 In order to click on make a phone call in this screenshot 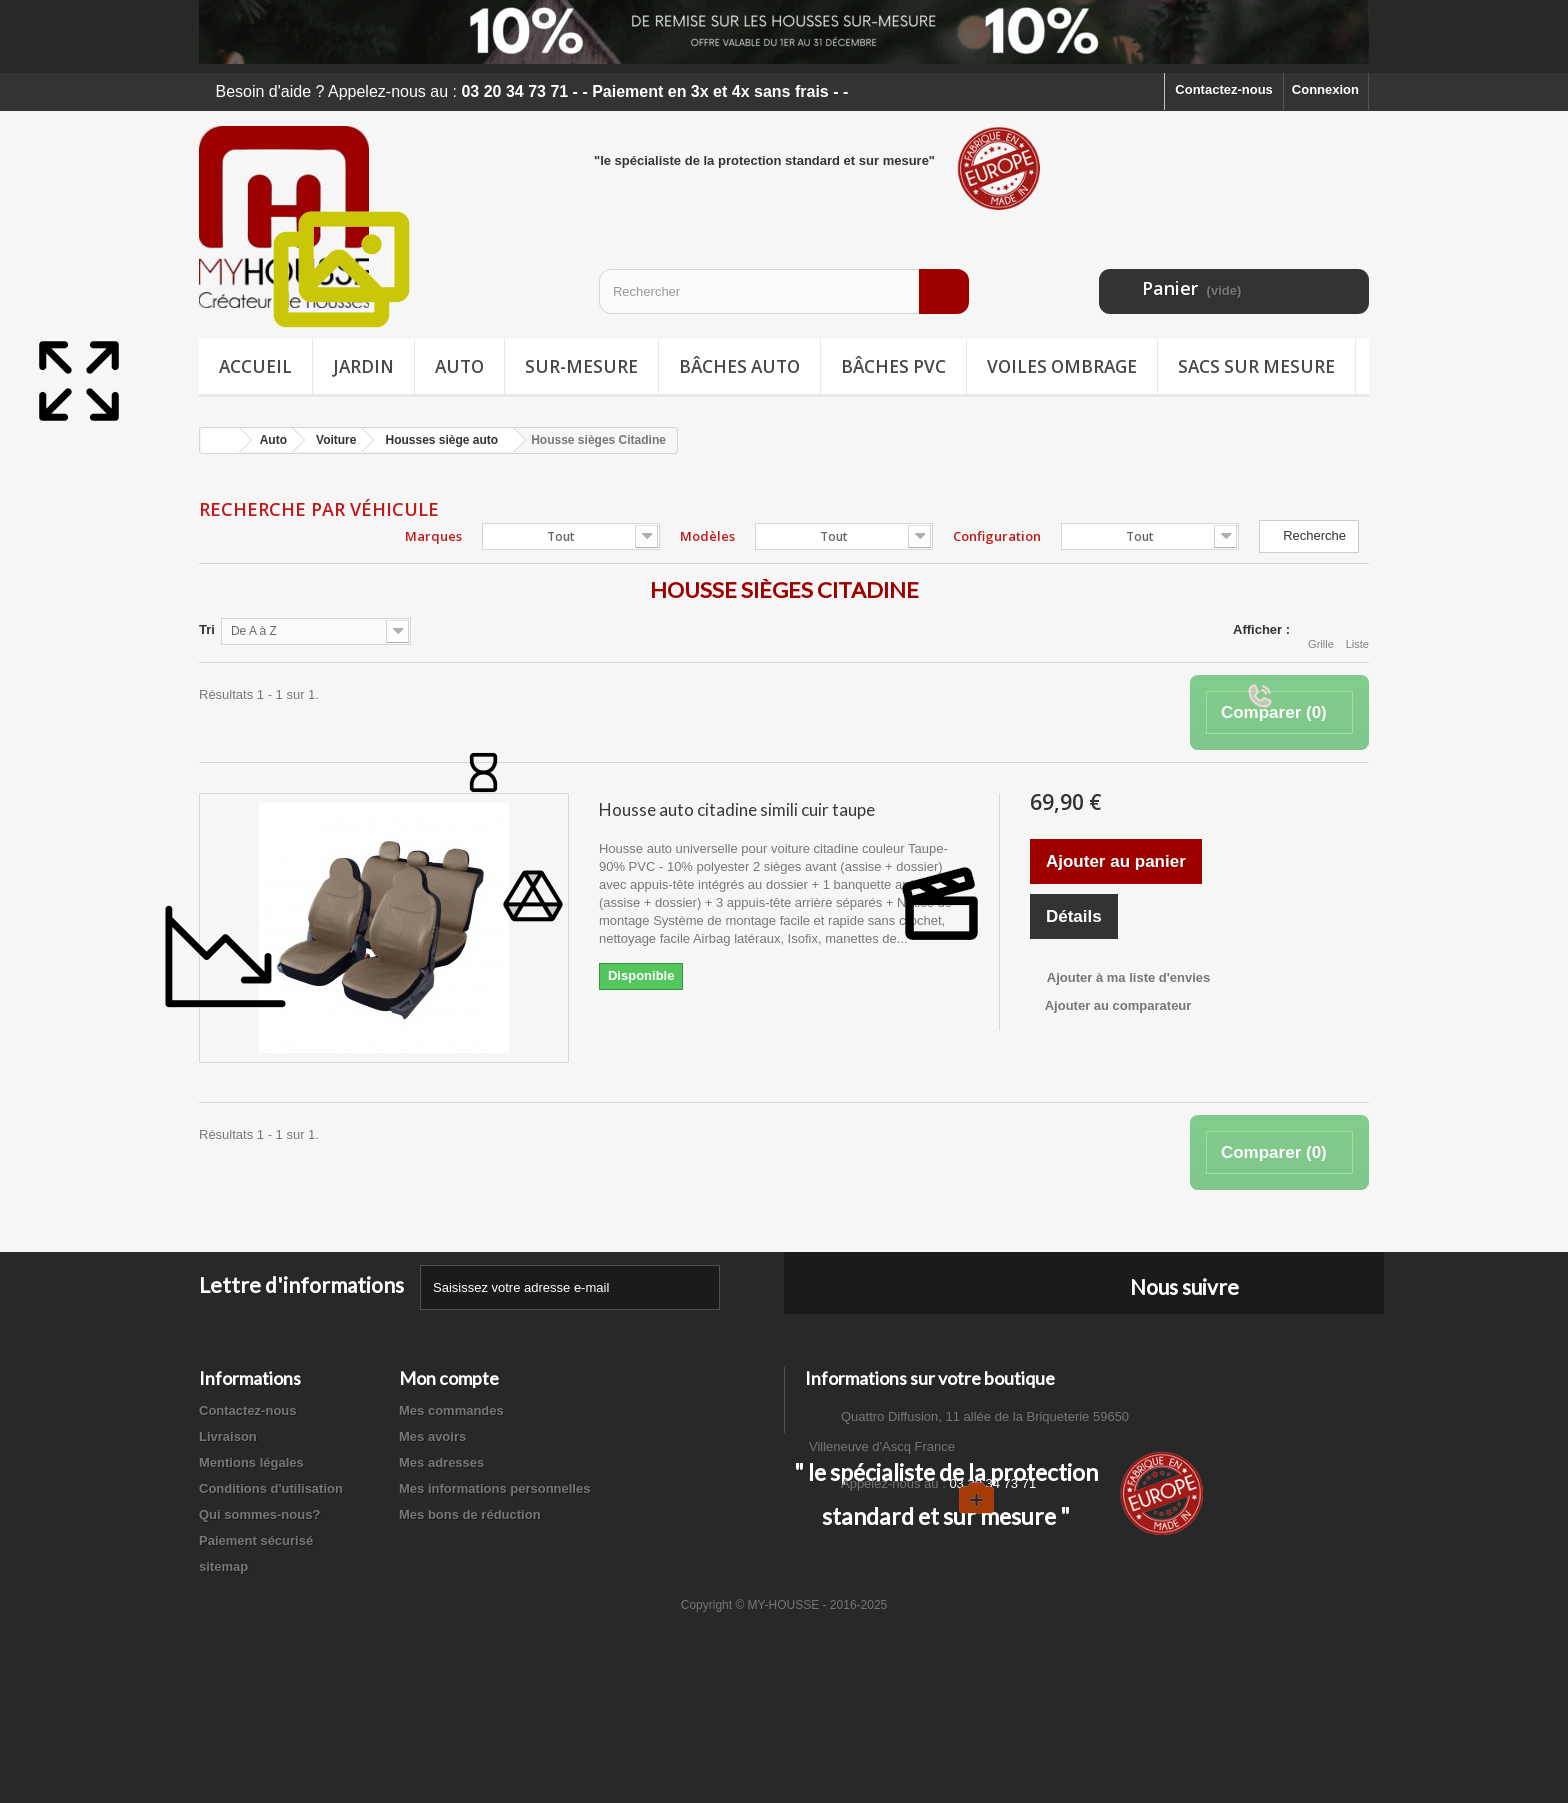, I will do `click(1260, 695)`.